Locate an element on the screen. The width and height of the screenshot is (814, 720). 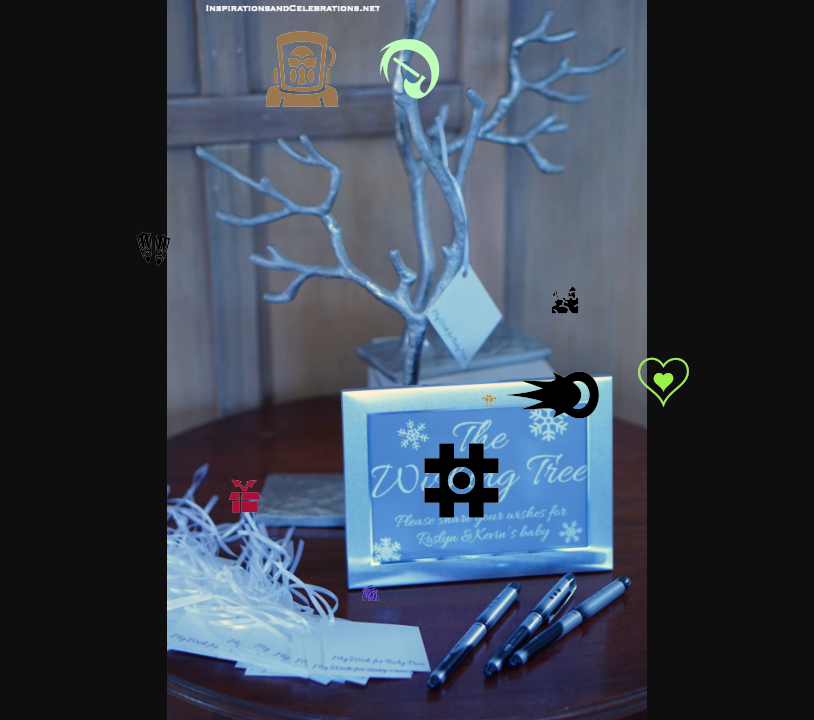
settings or configuration menu is located at coordinates (461, 480).